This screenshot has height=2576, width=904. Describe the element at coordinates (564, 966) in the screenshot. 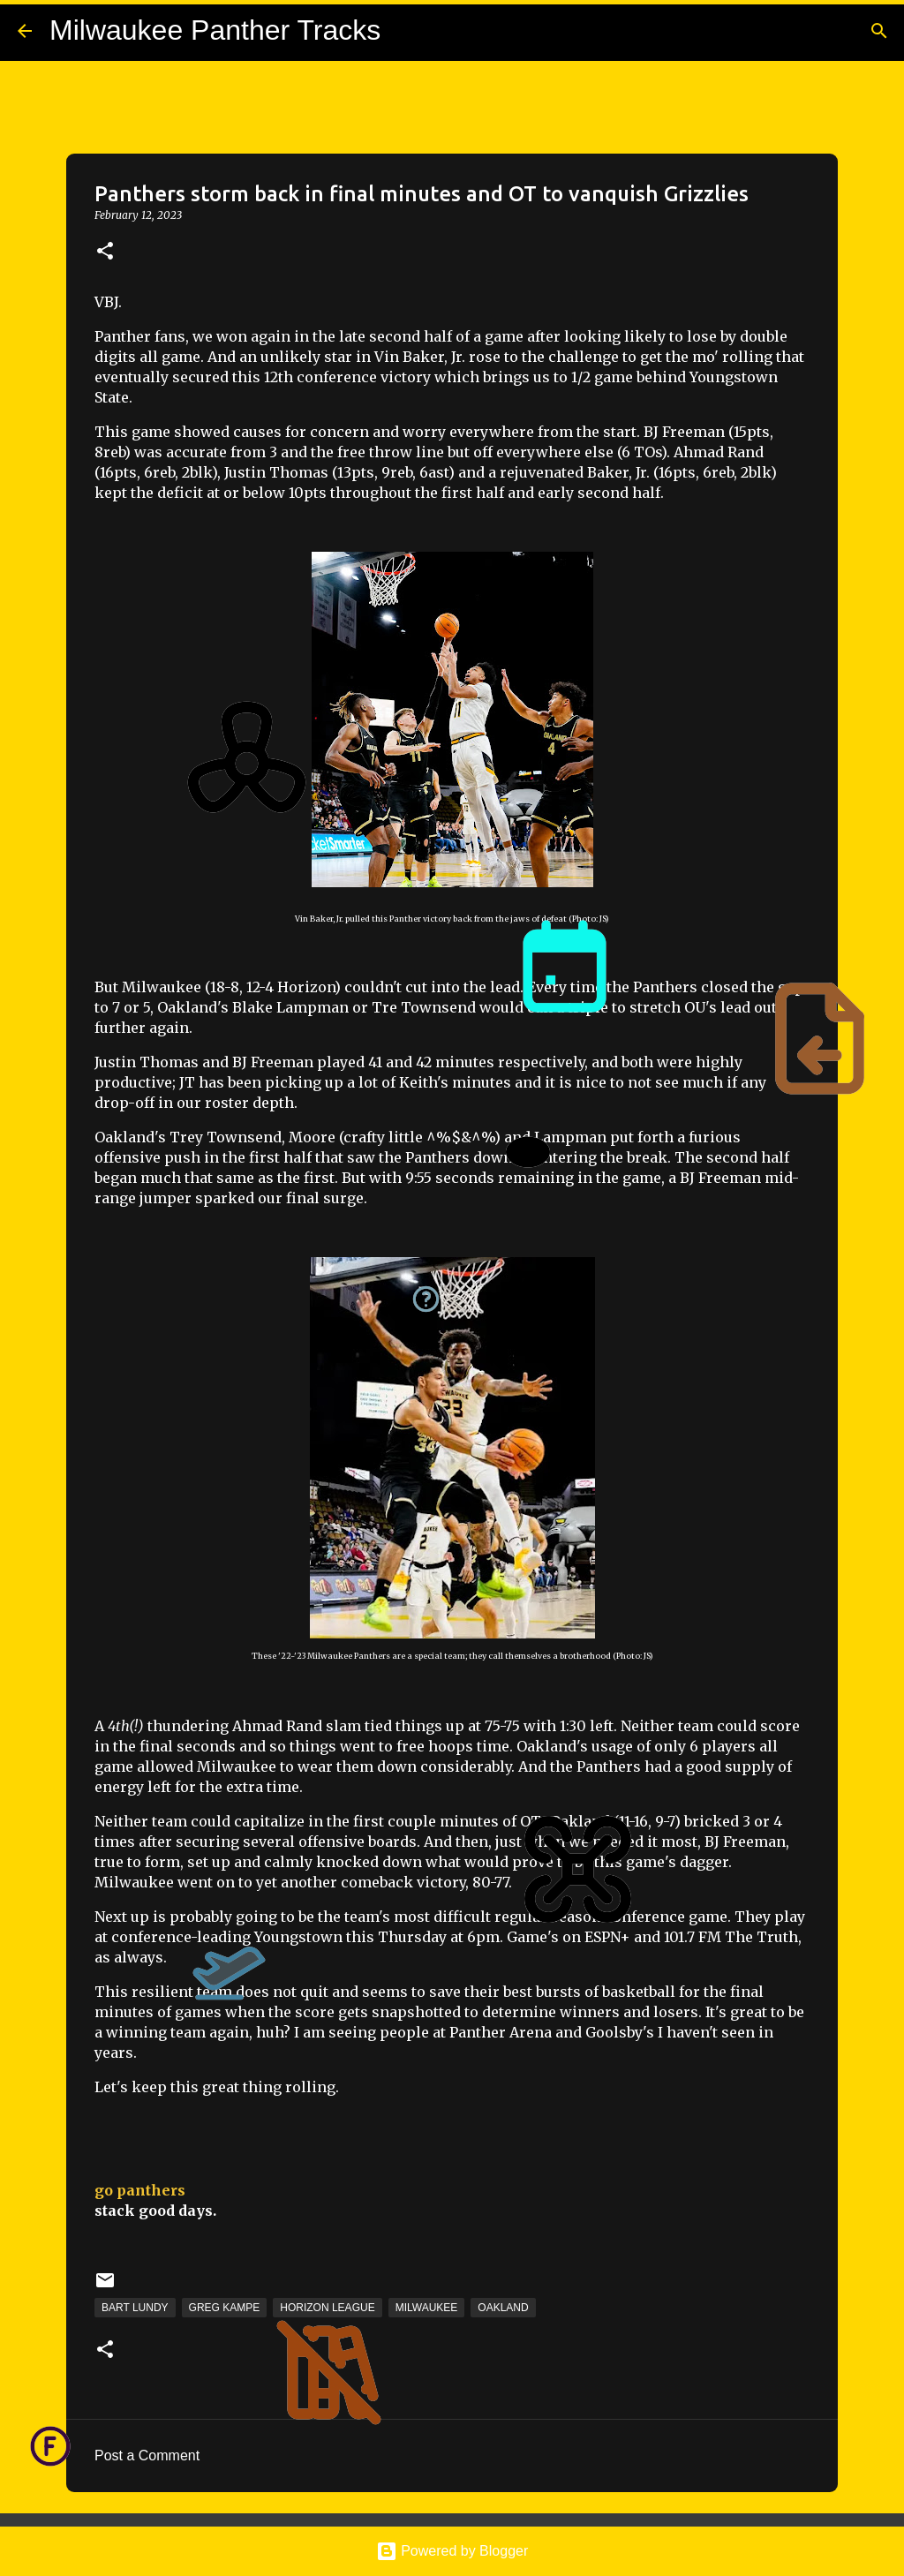

I see `view or manage a scheduled event` at that location.